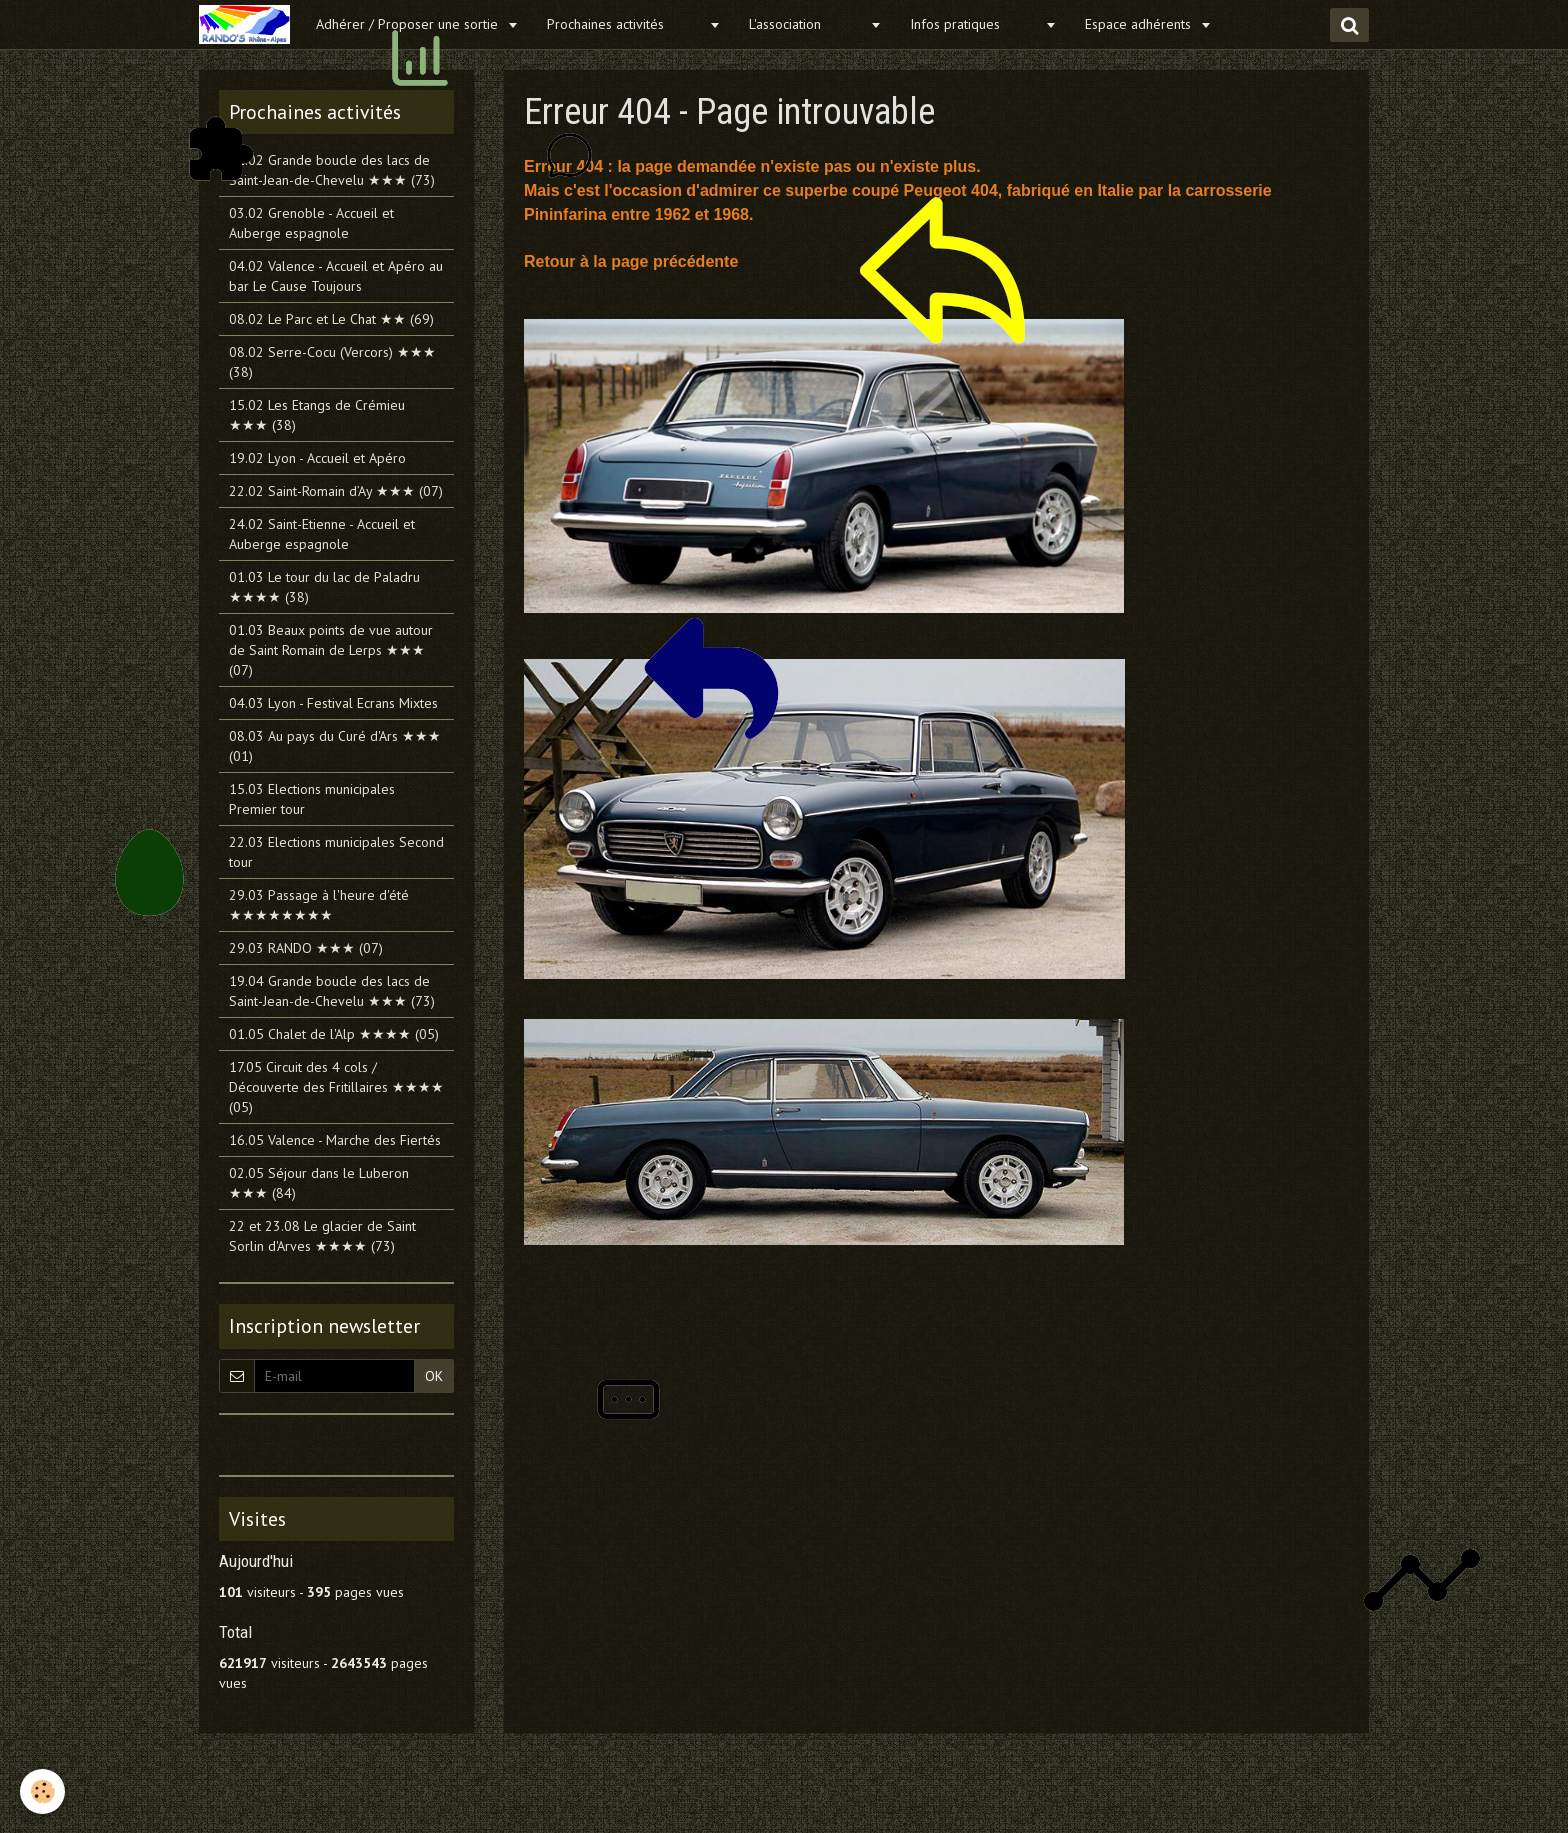  Describe the element at coordinates (1422, 1580) in the screenshot. I see `view analytics and statistics` at that location.